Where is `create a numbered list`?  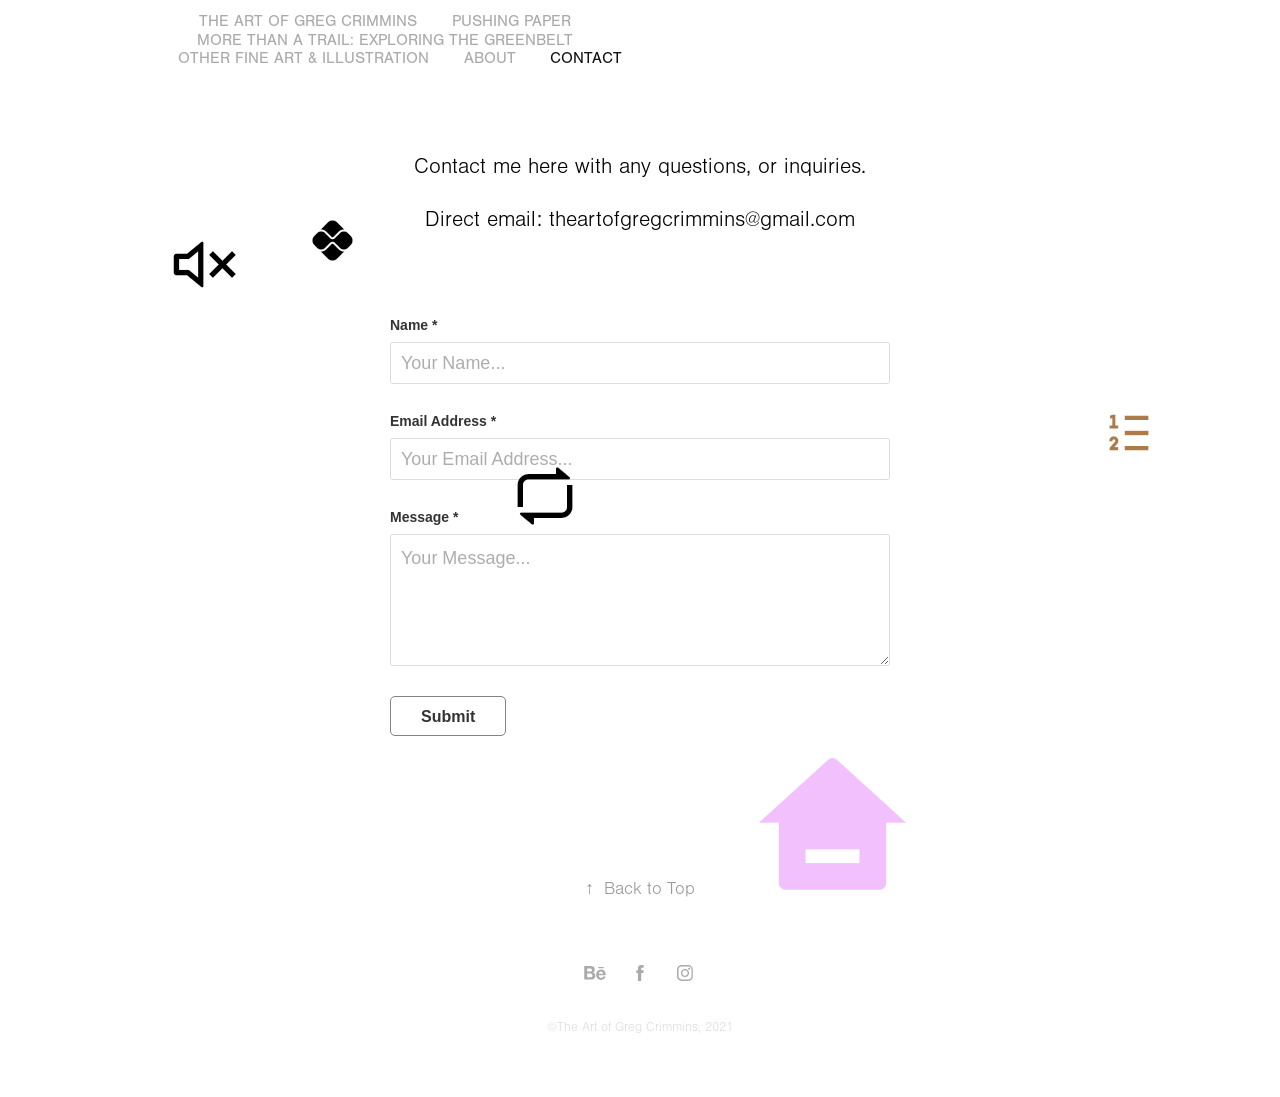 create a numbered list is located at coordinates (1129, 433).